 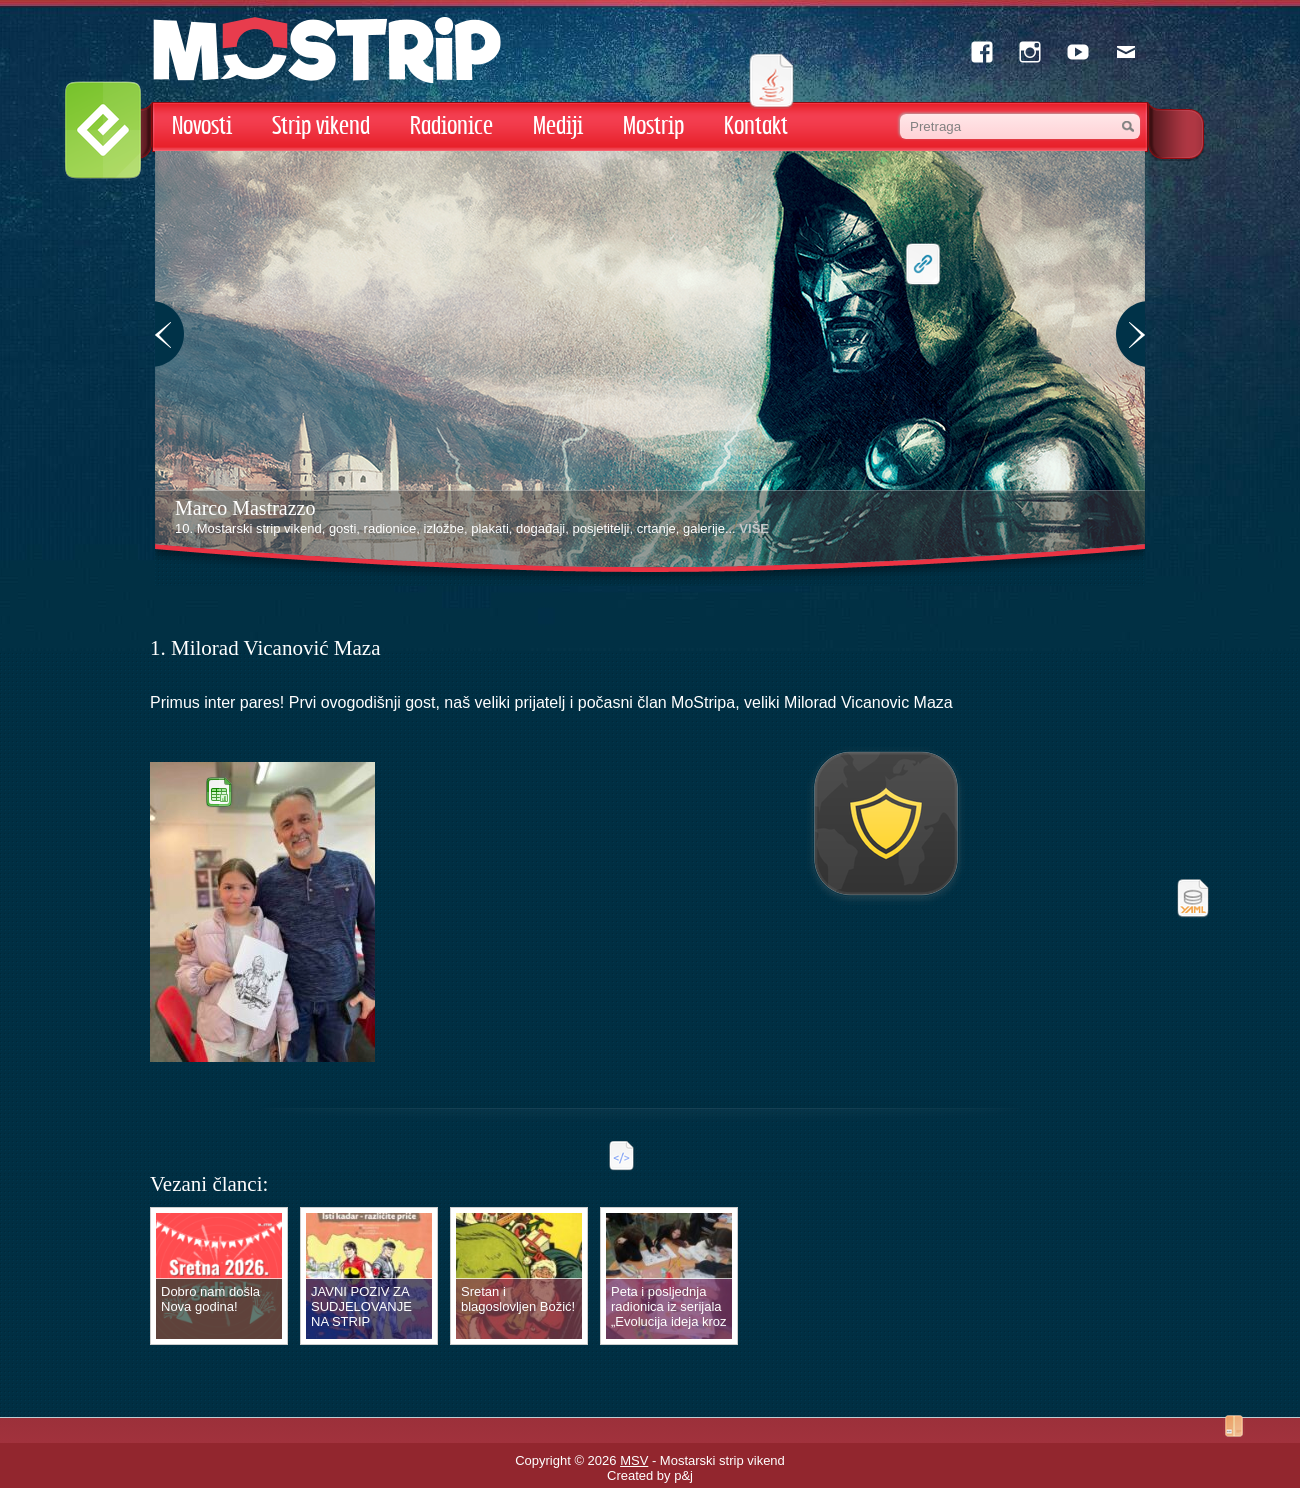 I want to click on an epub ebook file, so click(x=103, y=130).